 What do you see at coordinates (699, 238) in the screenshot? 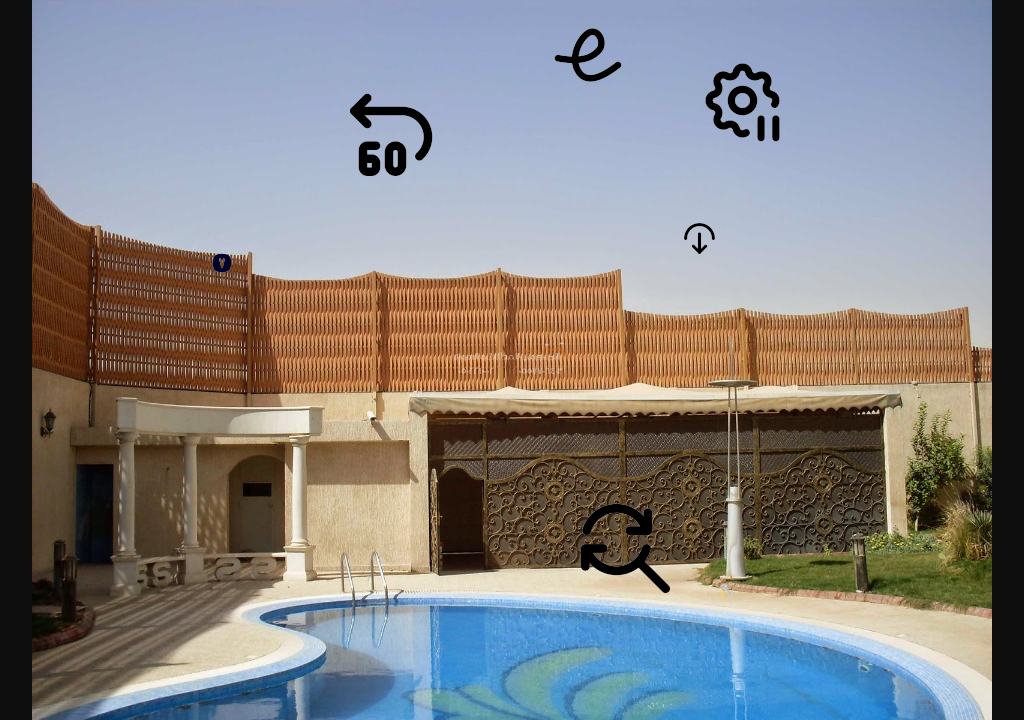
I see `download or save content from the cloud` at bounding box center [699, 238].